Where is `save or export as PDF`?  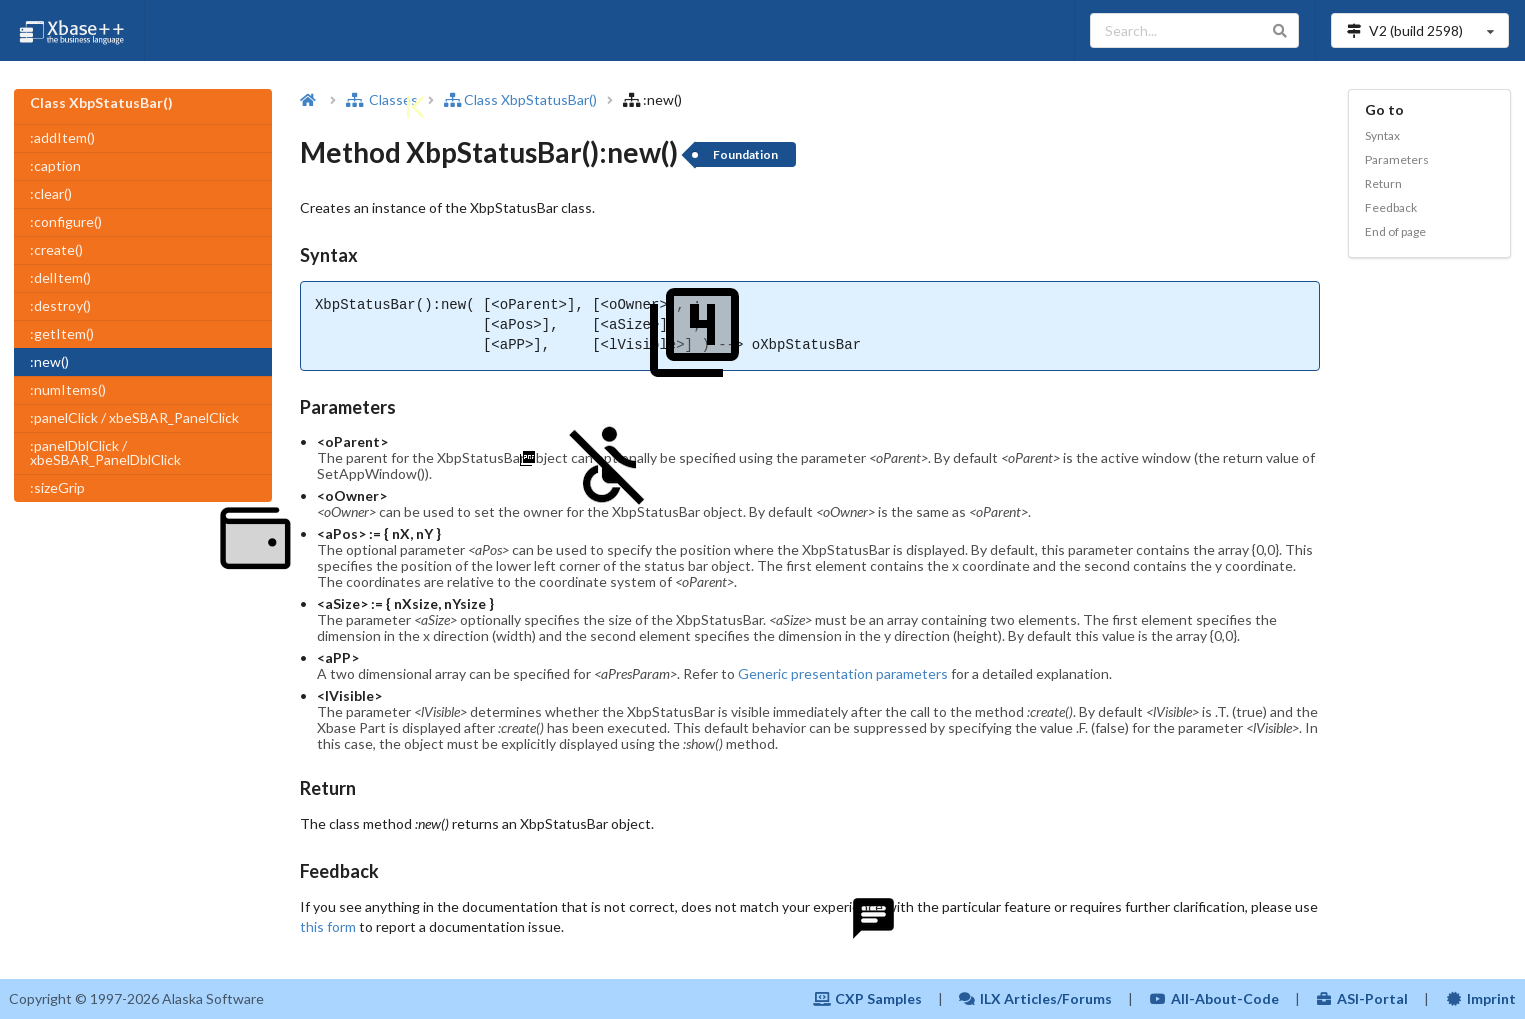
save or export as PDF is located at coordinates (527, 458).